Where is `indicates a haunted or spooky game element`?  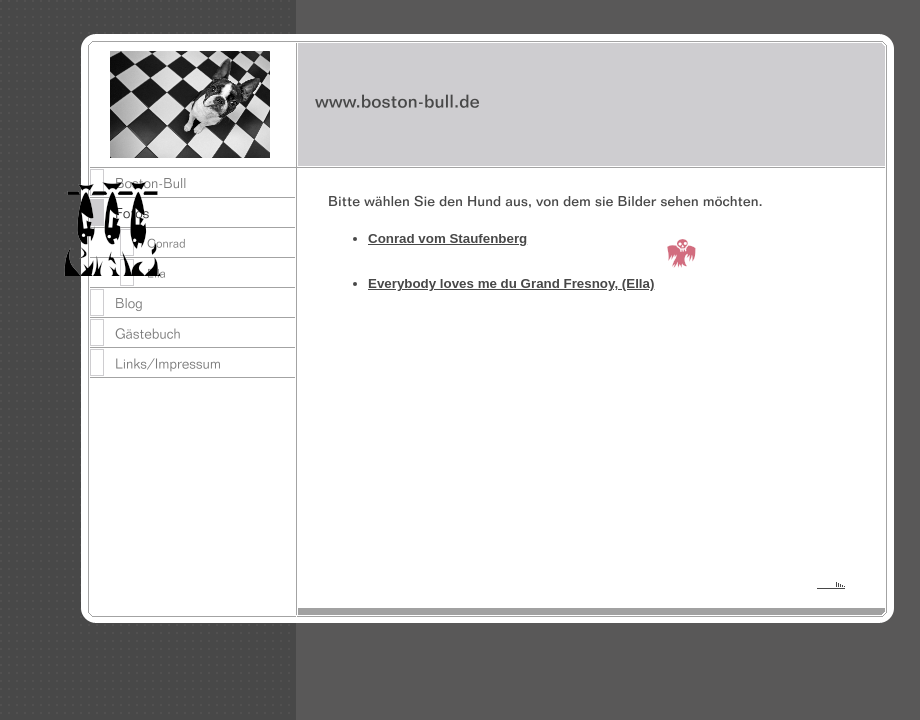 indicates a haunted or spooky game element is located at coordinates (681, 253).